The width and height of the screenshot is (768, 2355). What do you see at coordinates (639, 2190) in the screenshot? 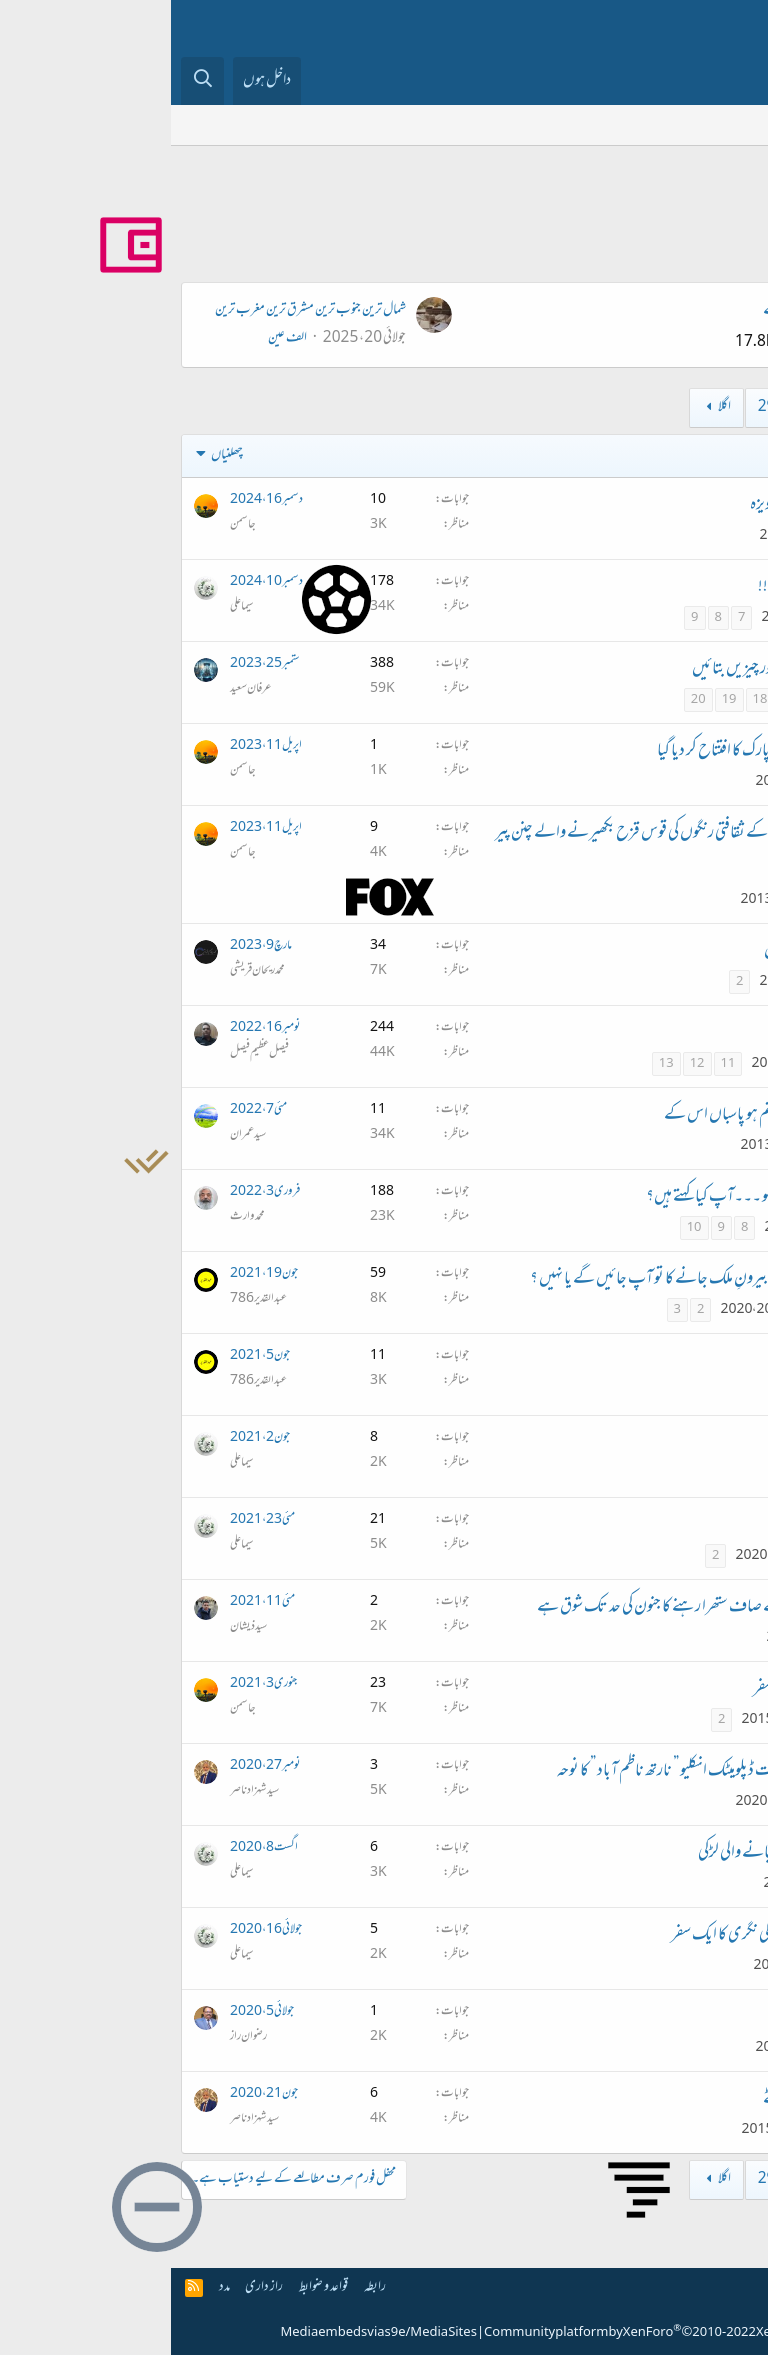
I see `indicates tornado or severe weather warning` at bounding box center [639, 2190].